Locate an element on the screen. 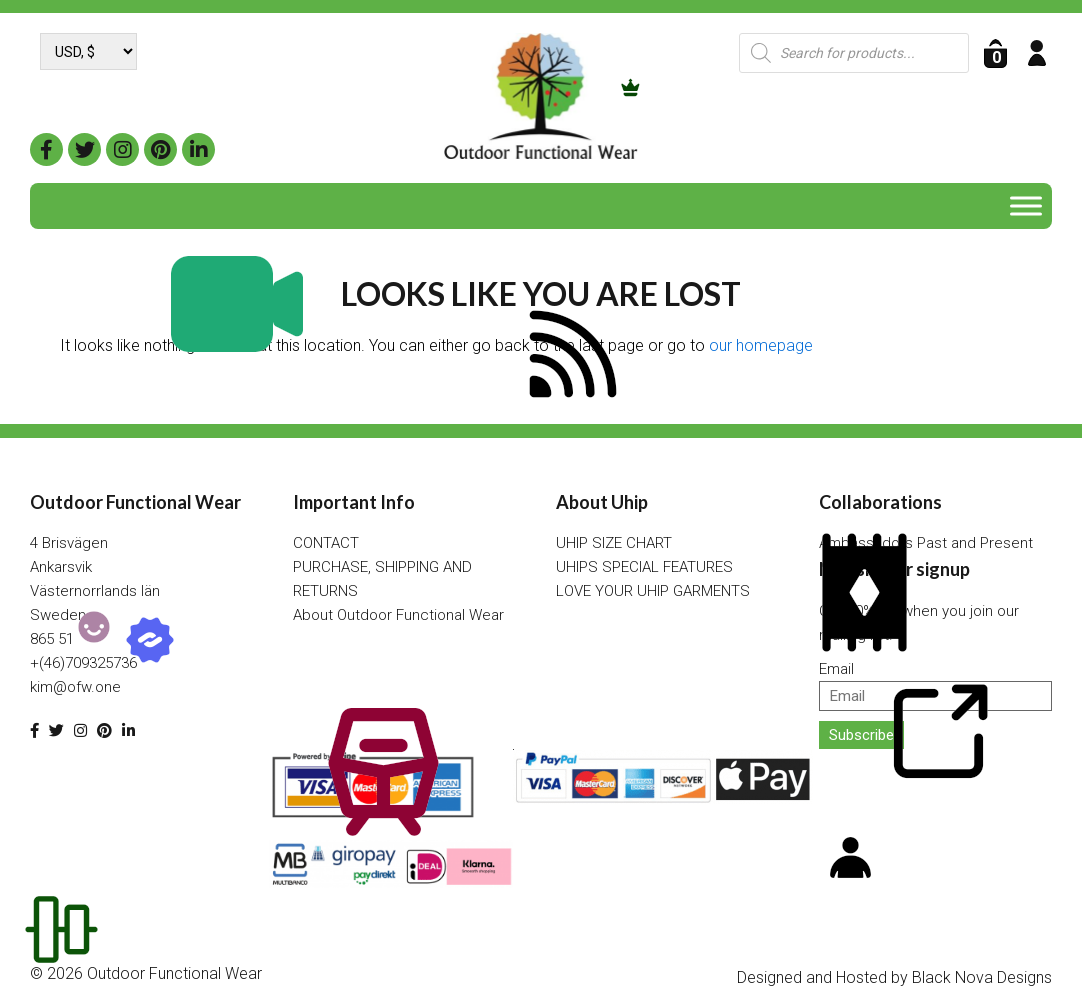 The height and width of the screenshot is (991, 1082). access regional train schedules is located at coordinates (383, 767).